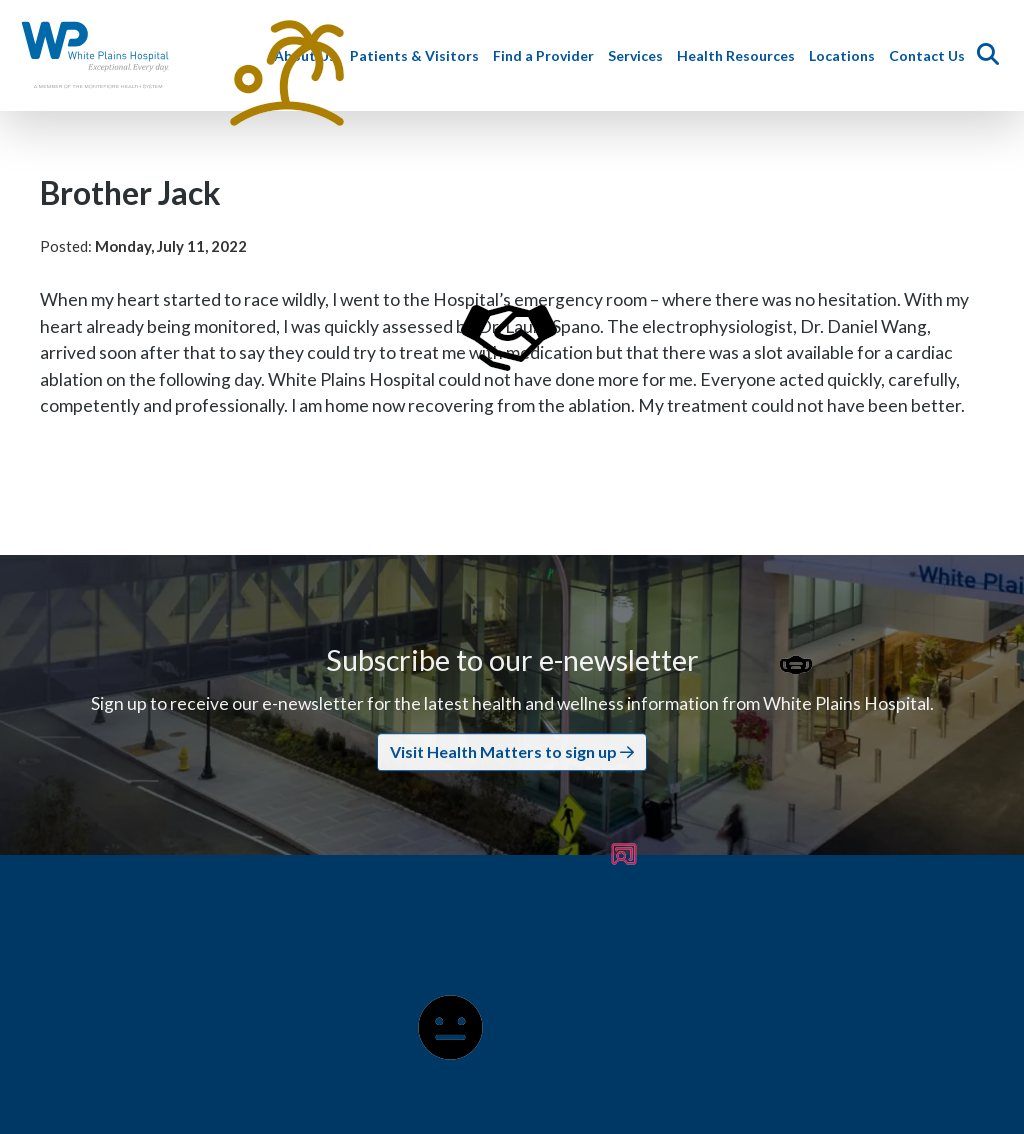 The width and height of the screenshot is (1024, 1134). What do you see at coordinates (624, 854) in the screenshot?
I see `access teaching or presentation mode` at bounding box center [624, 854].